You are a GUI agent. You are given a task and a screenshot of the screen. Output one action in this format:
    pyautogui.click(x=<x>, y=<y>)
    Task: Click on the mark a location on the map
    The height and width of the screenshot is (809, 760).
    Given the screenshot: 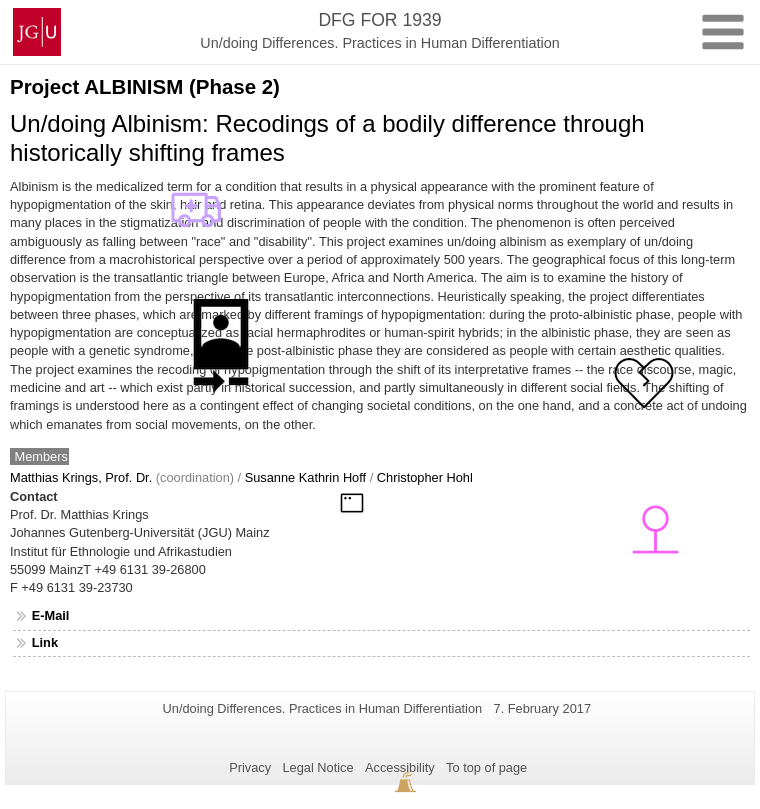 What is the action you would take?
    pyautogui.click(x=655, y=530)
    